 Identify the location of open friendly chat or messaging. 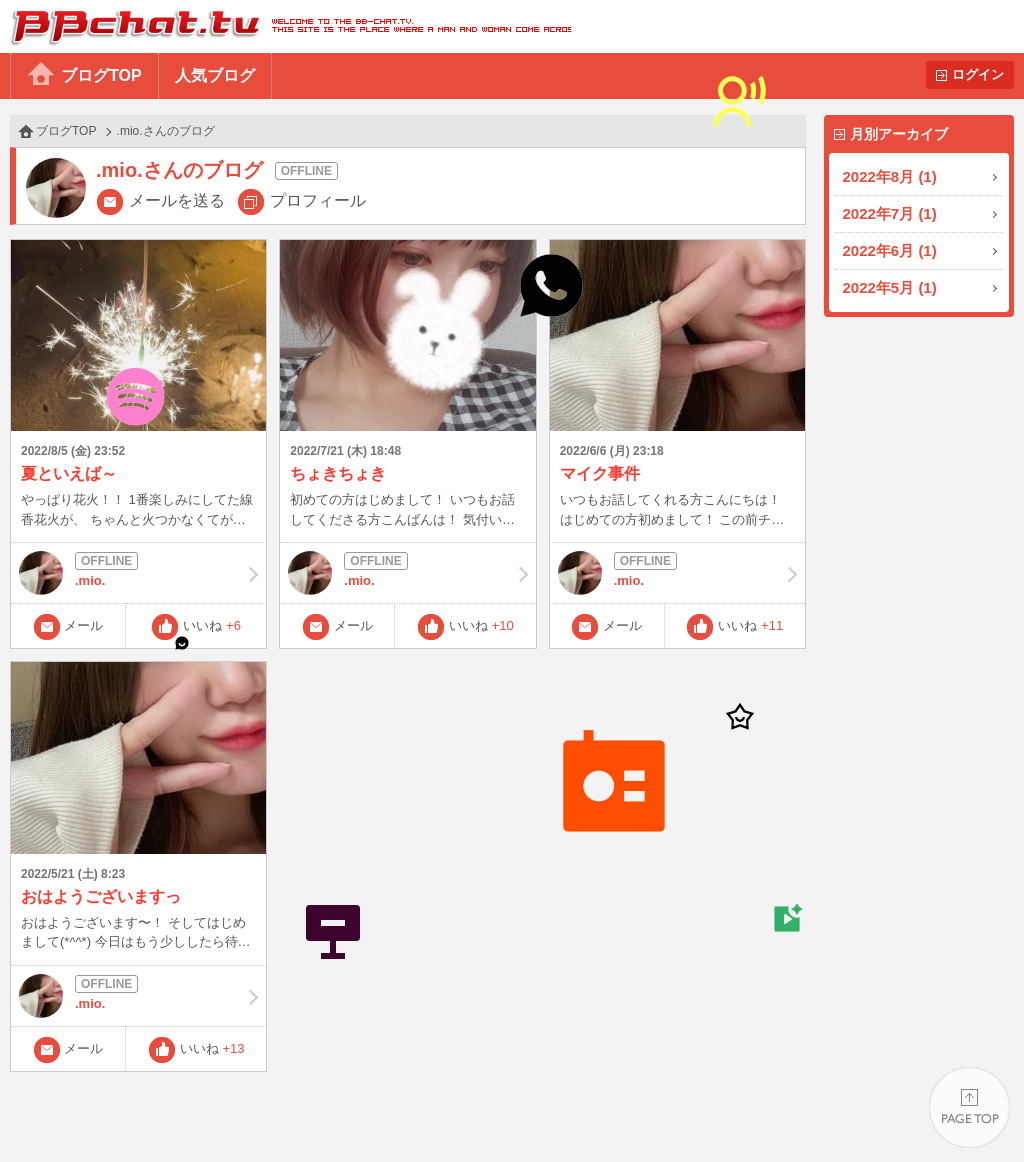
(182, 643).